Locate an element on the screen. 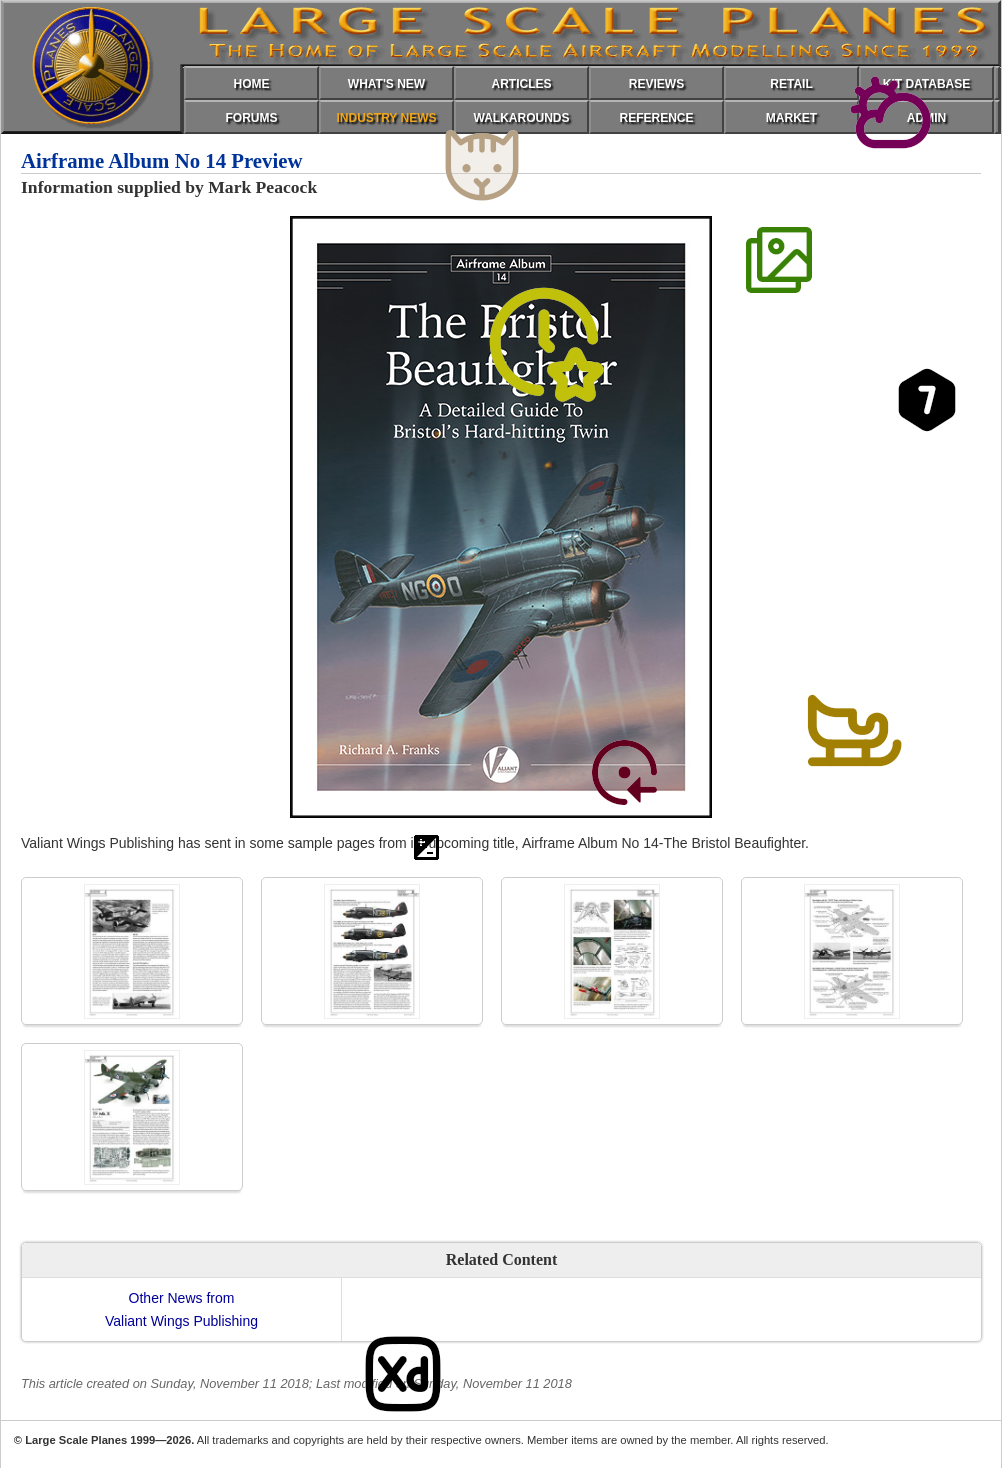 This screenshot has height=1468, width=1002. adjust camera ISO sensitivity settings is located at coordinates (426, 847).